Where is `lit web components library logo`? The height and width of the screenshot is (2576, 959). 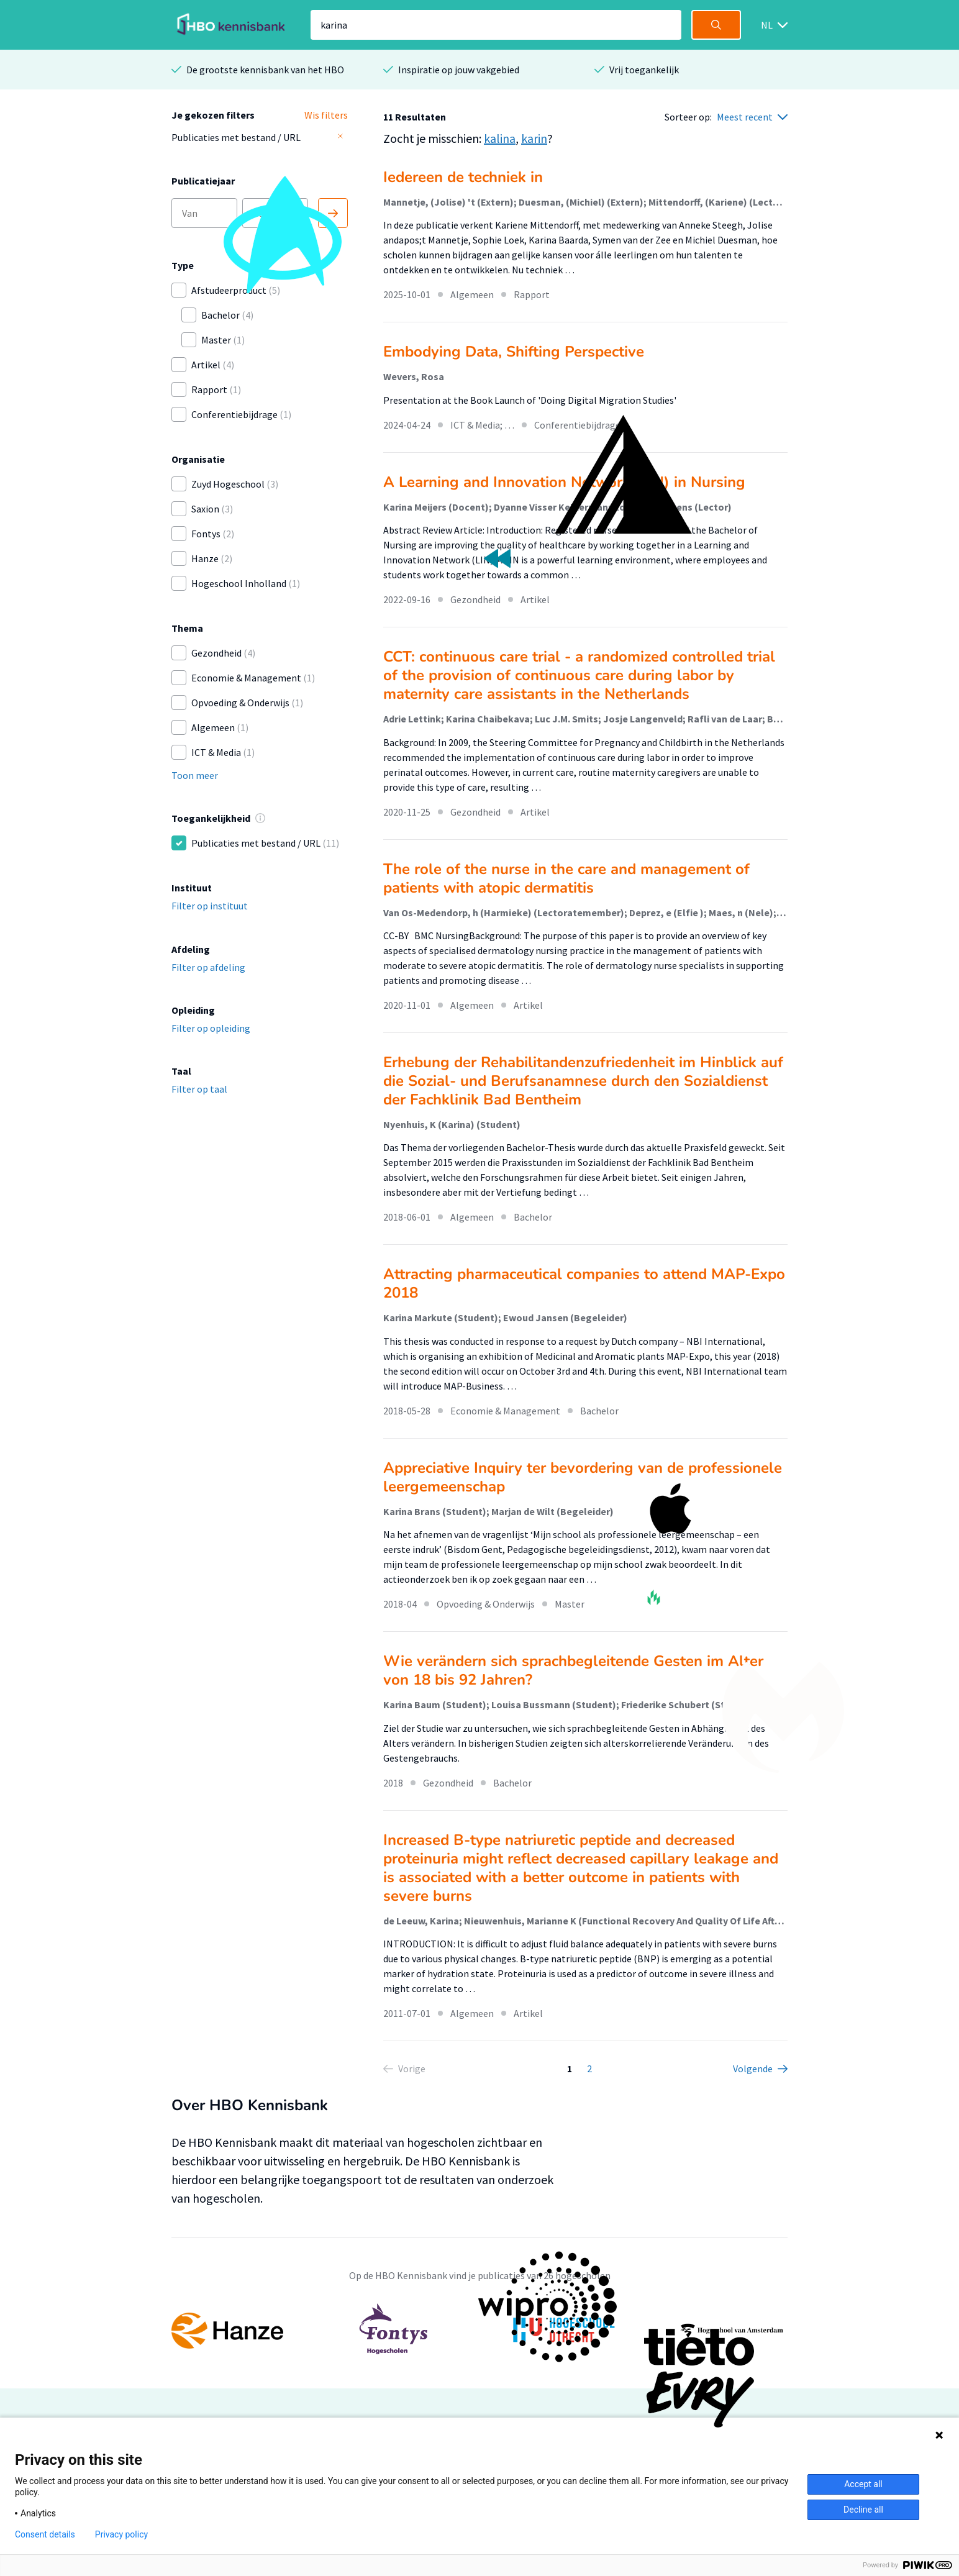 lit web components library logo is located at coordinates (653, 1597).